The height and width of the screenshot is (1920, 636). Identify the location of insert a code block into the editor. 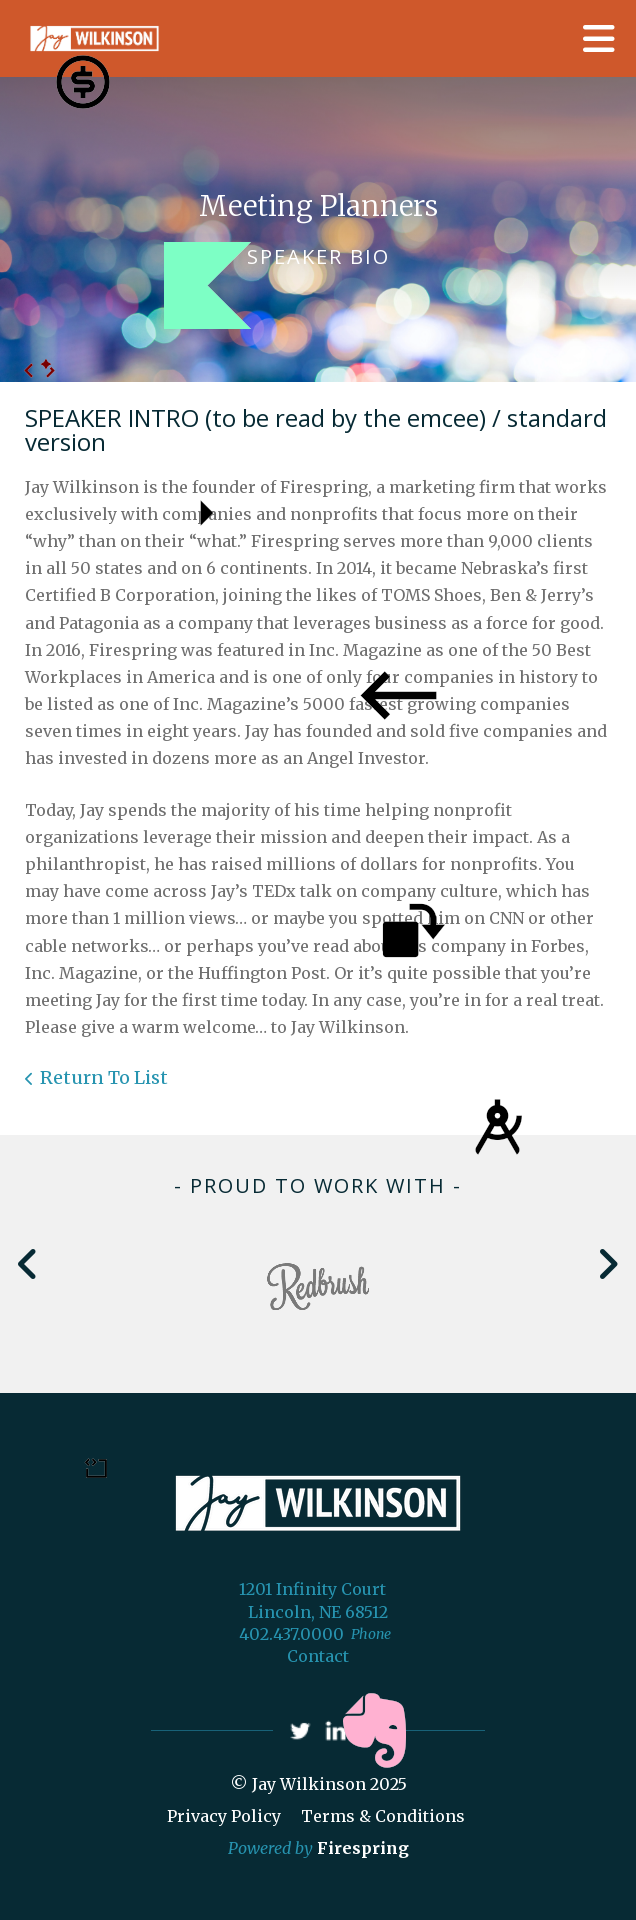
(96, 1468).